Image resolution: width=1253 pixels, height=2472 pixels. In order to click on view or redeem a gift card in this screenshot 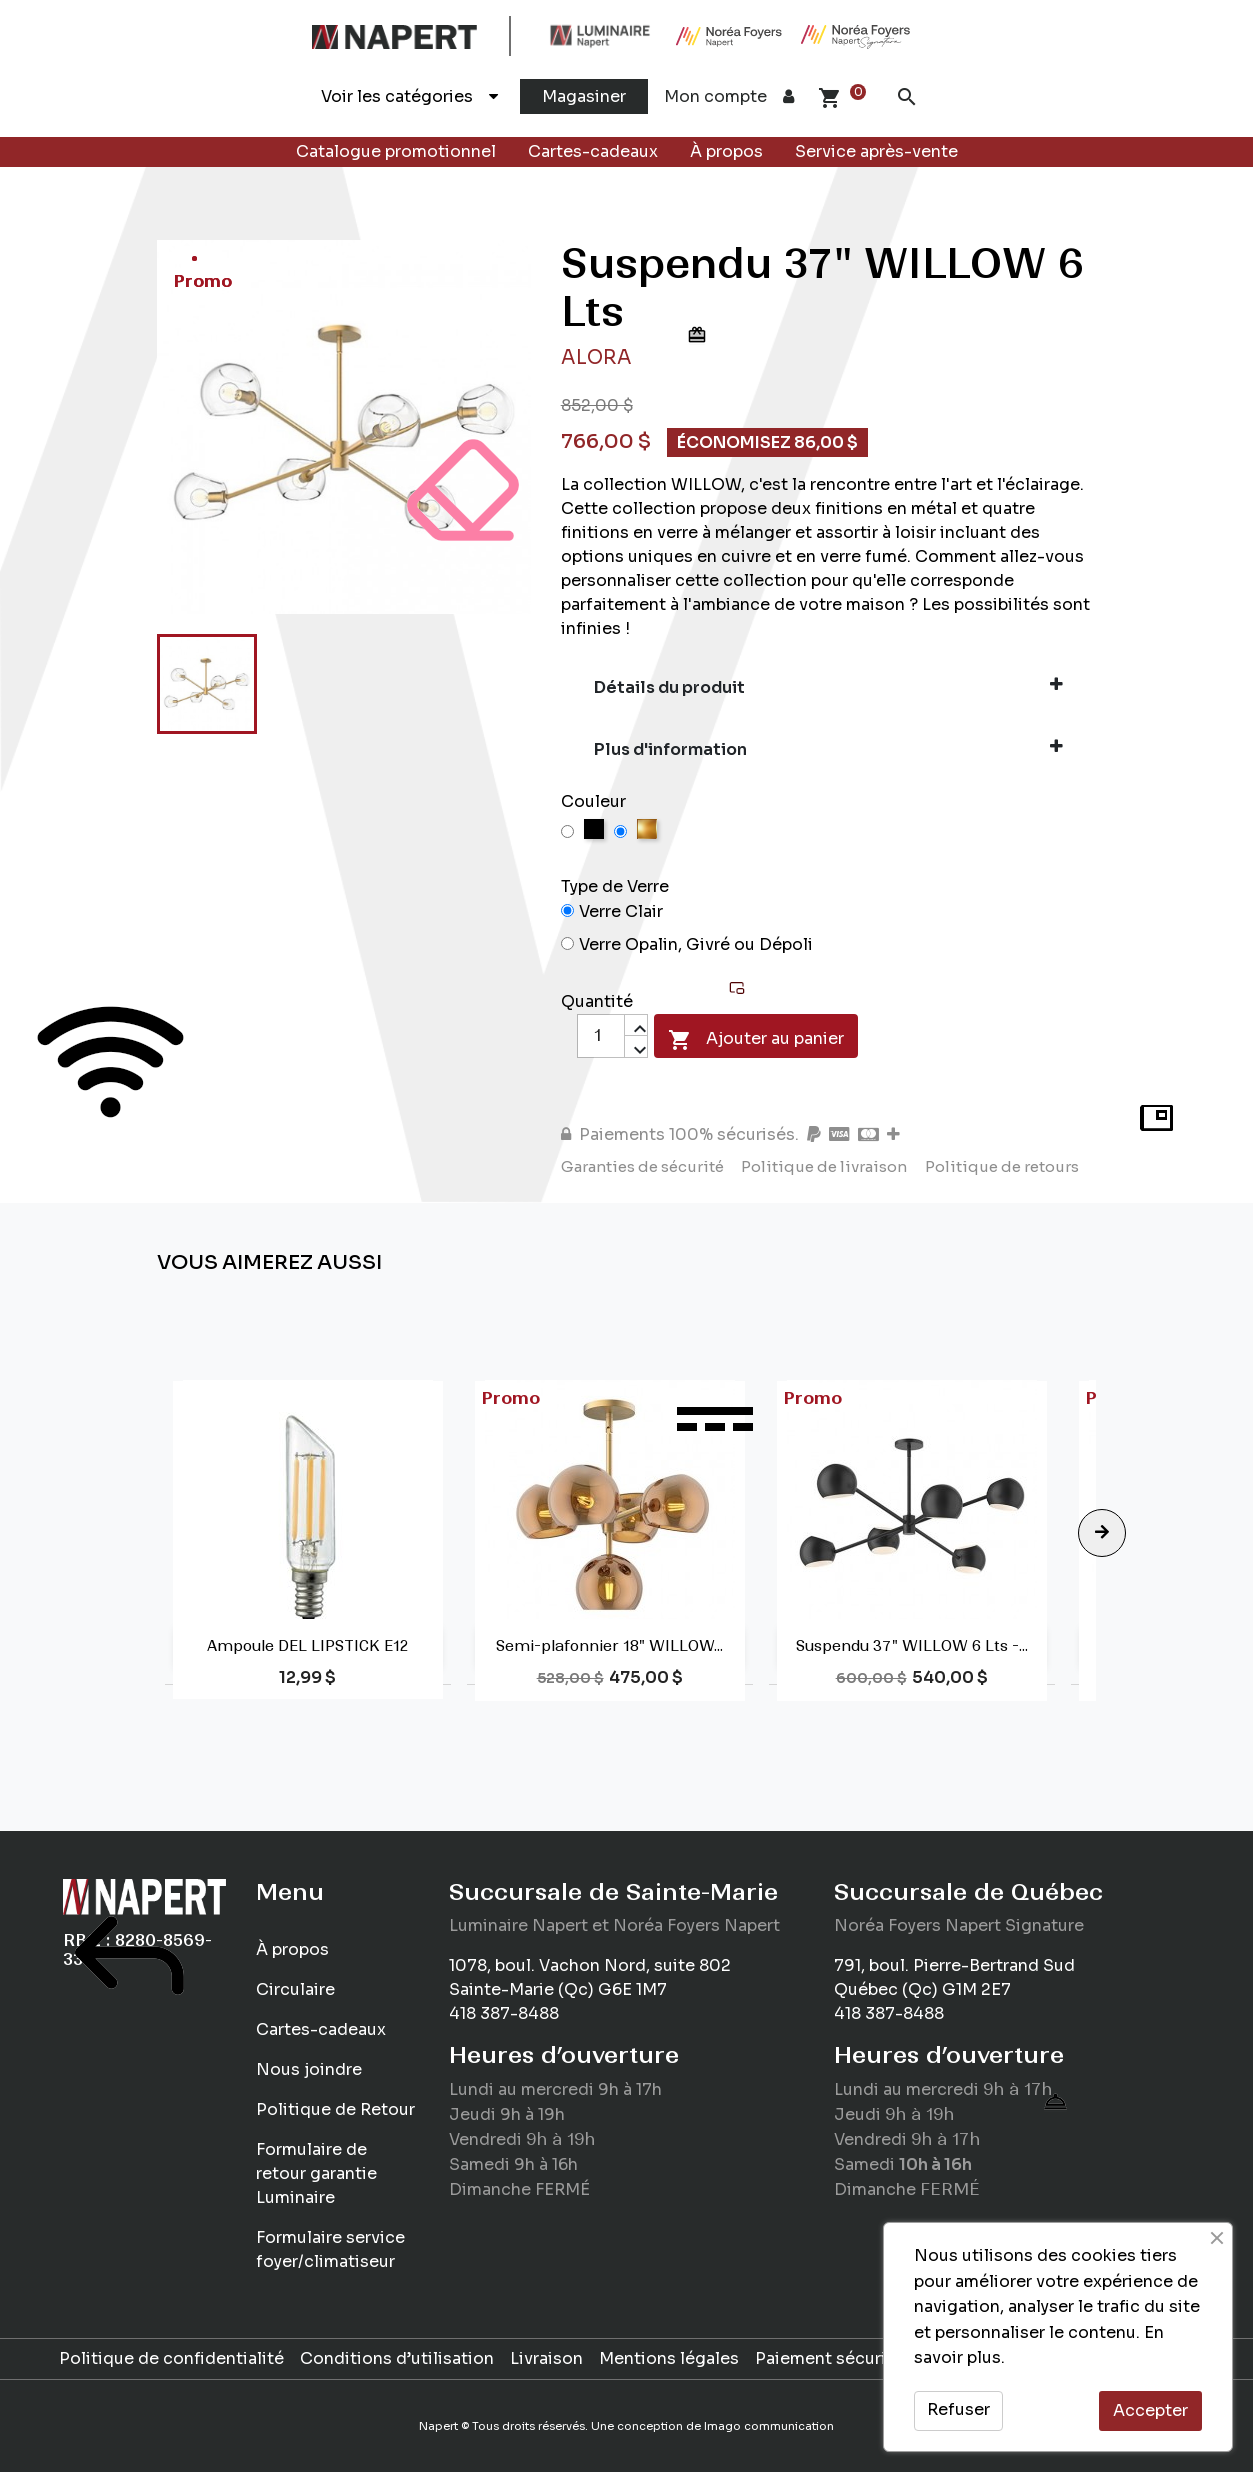, I will do `click(697, 335)`.